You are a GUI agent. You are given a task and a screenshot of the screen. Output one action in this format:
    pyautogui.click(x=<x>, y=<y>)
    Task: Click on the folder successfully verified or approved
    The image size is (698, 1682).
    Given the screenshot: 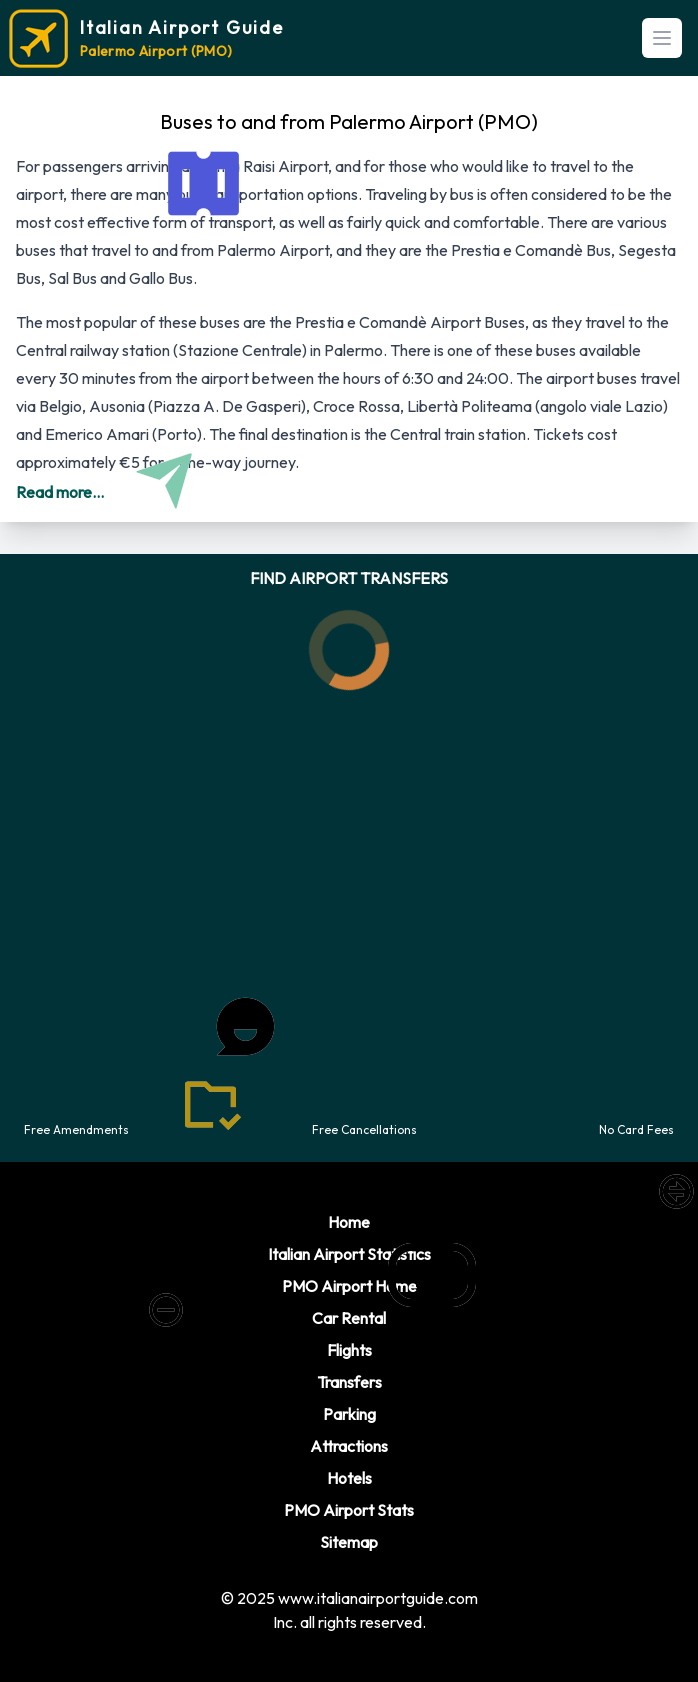 What is the action you would take?
    pyautogui.click(x=210, y=1104)
    